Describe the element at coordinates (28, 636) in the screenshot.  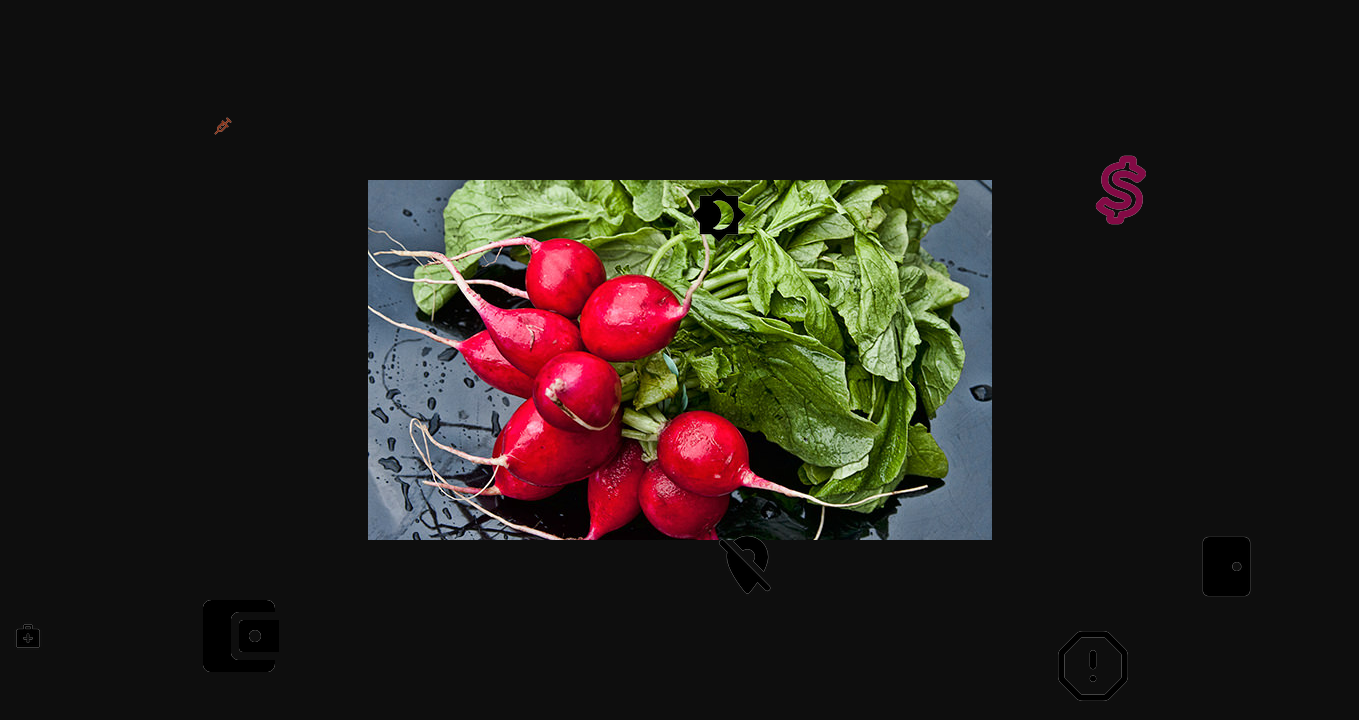
I see `access medical or health services` at that location.